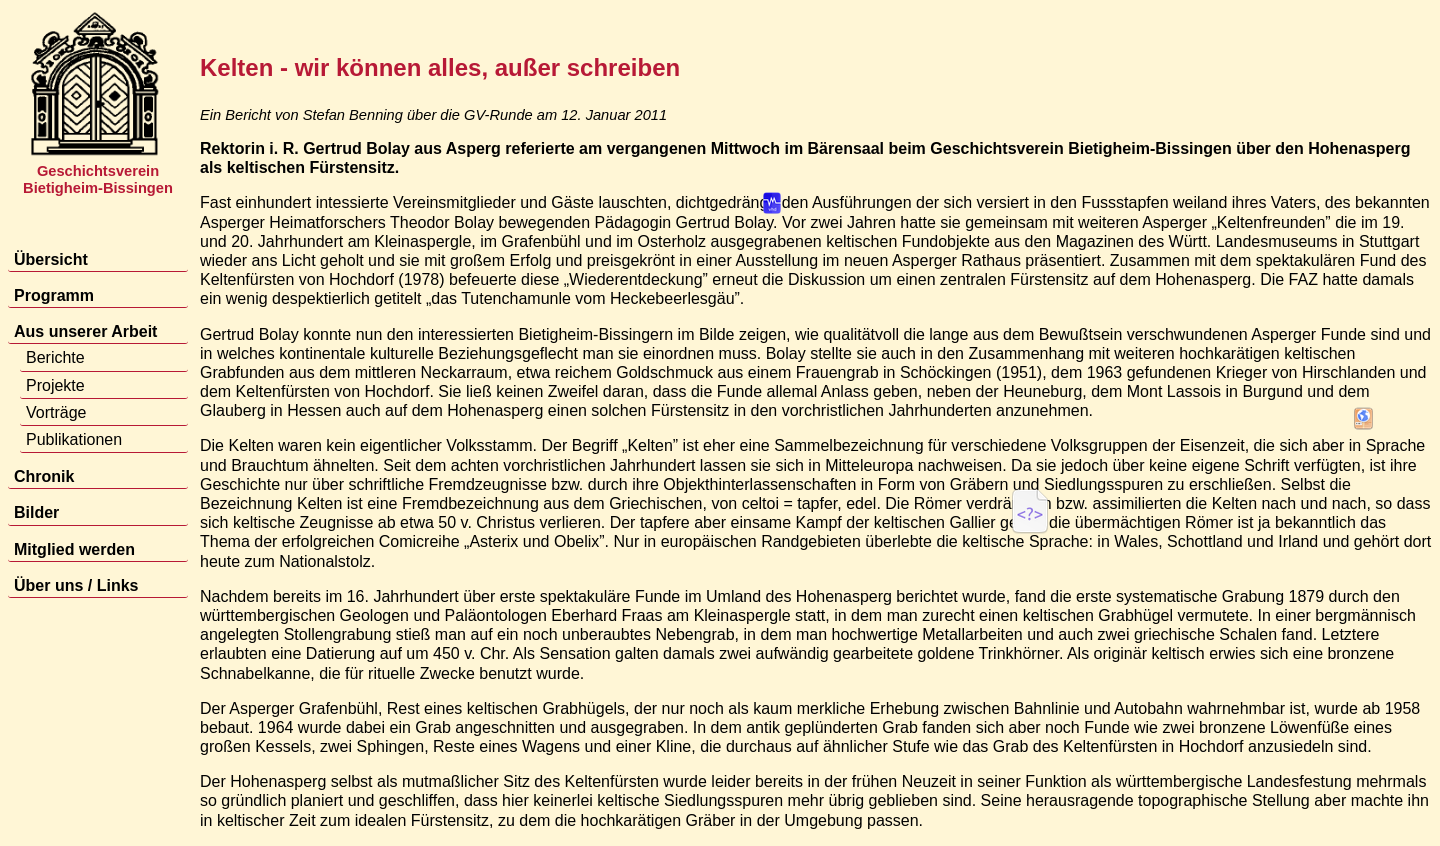  I want to click on virtualbox virtual hard disk file, so click(772, 203).